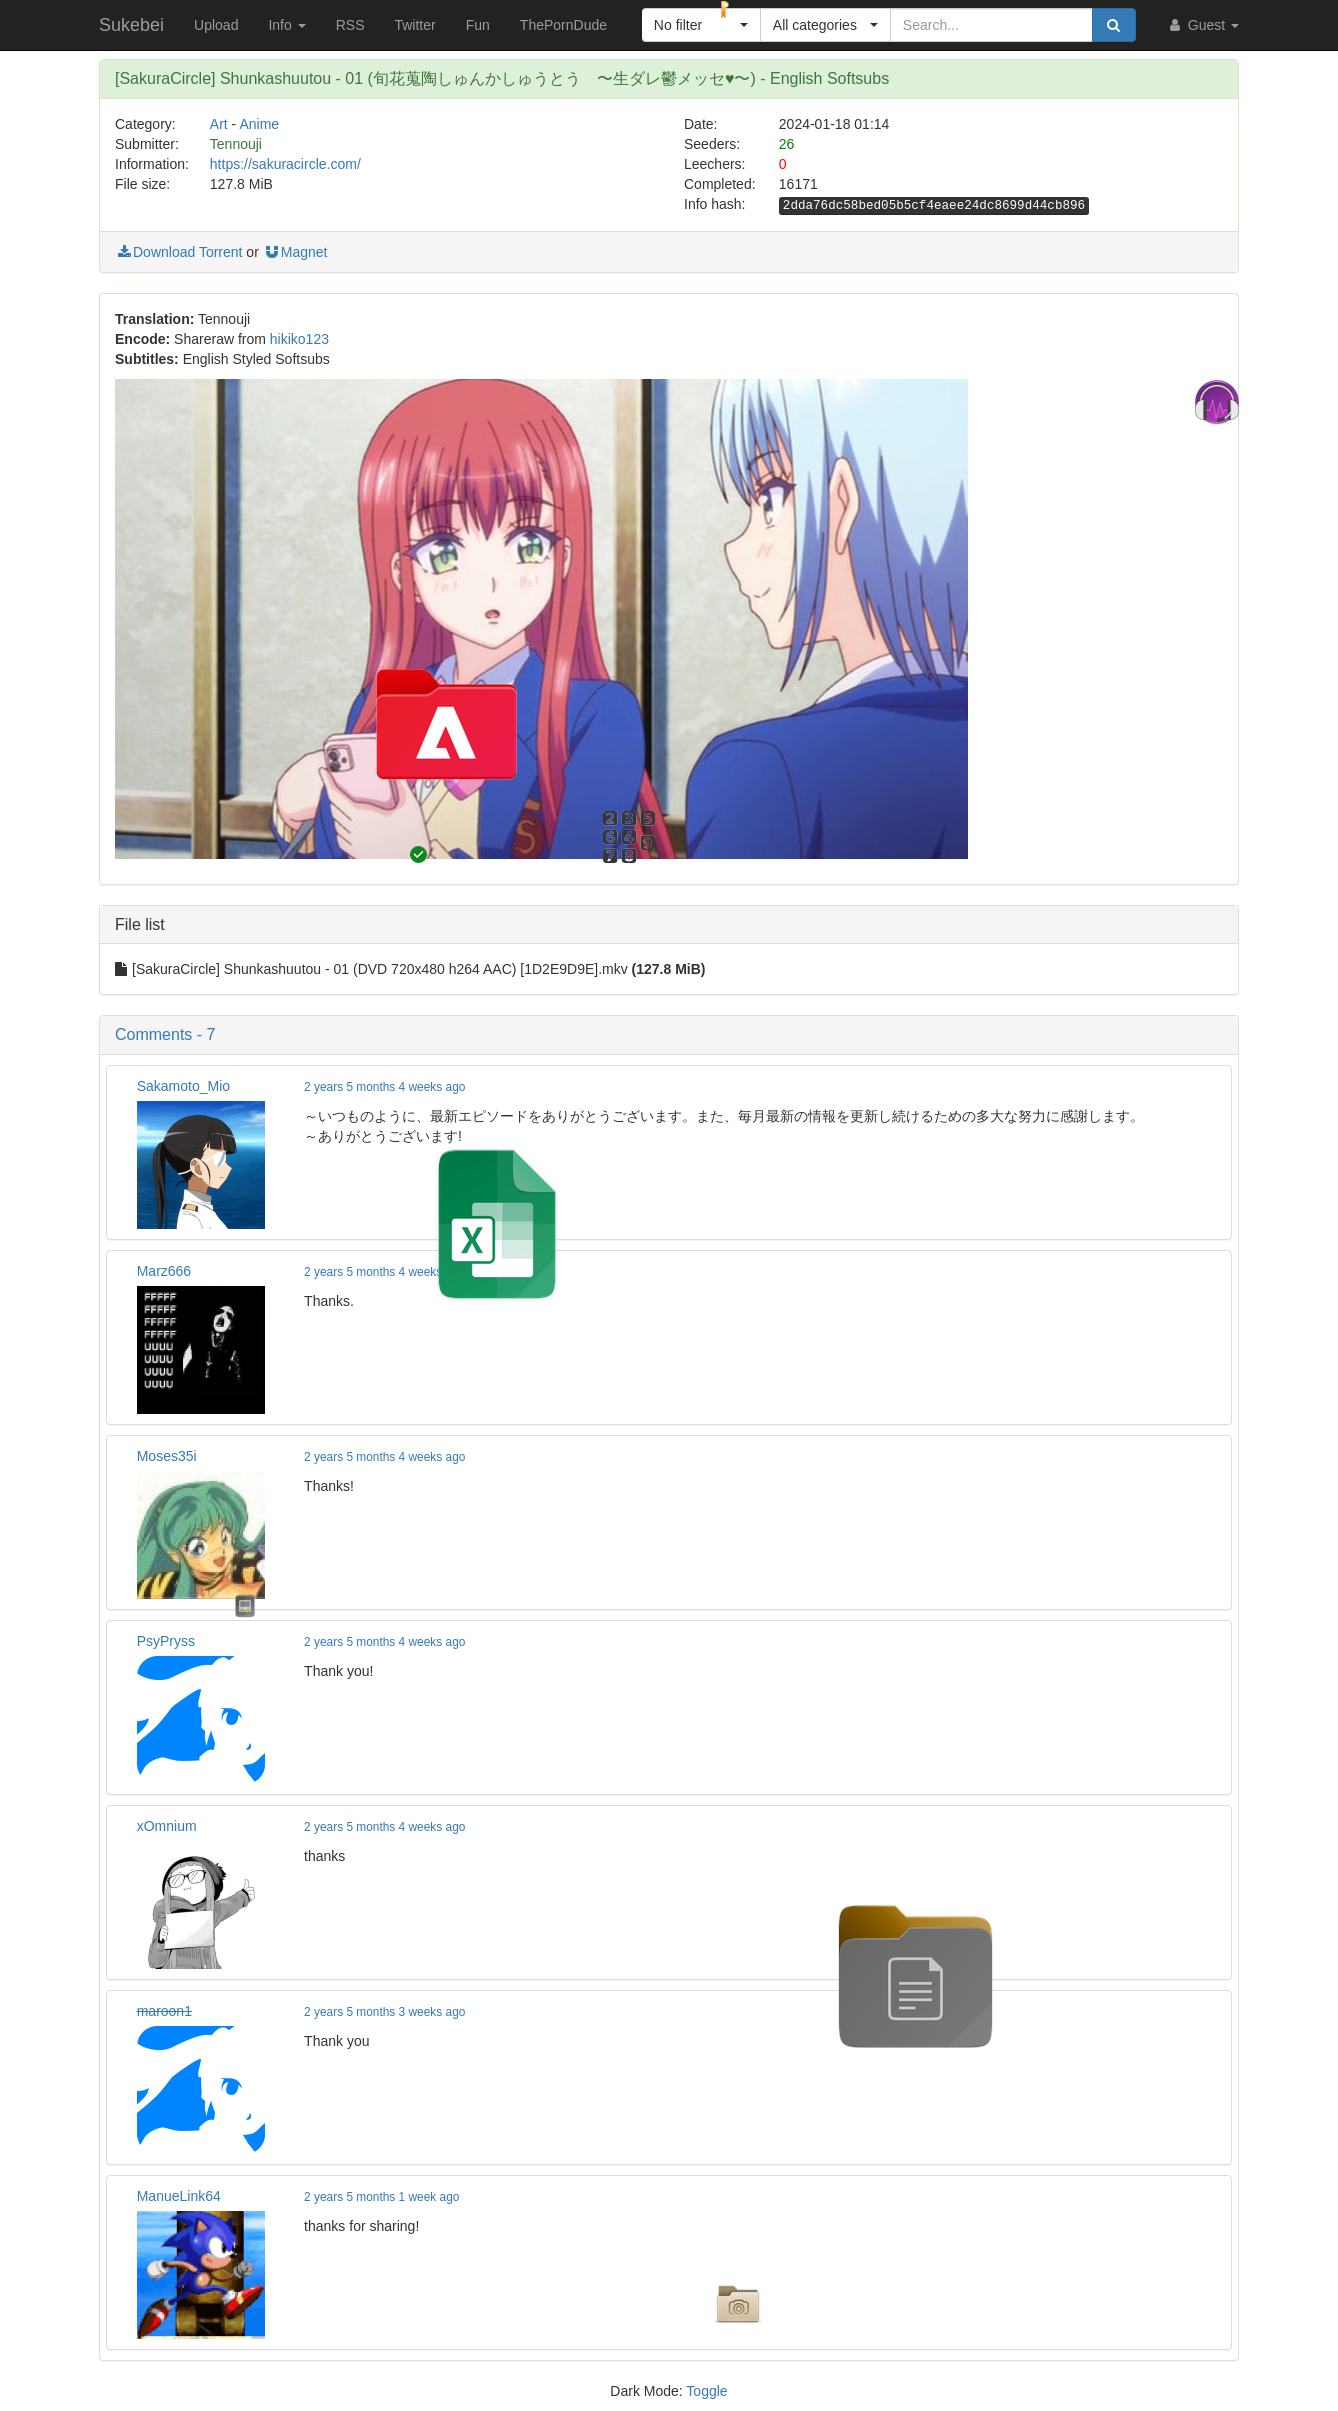 This screenshot has width=1338, height=2411. What do you see at coordinates (738, 2306) in the screenshot?
I see `open your pictures folder` at bounding box center [738, 2306].